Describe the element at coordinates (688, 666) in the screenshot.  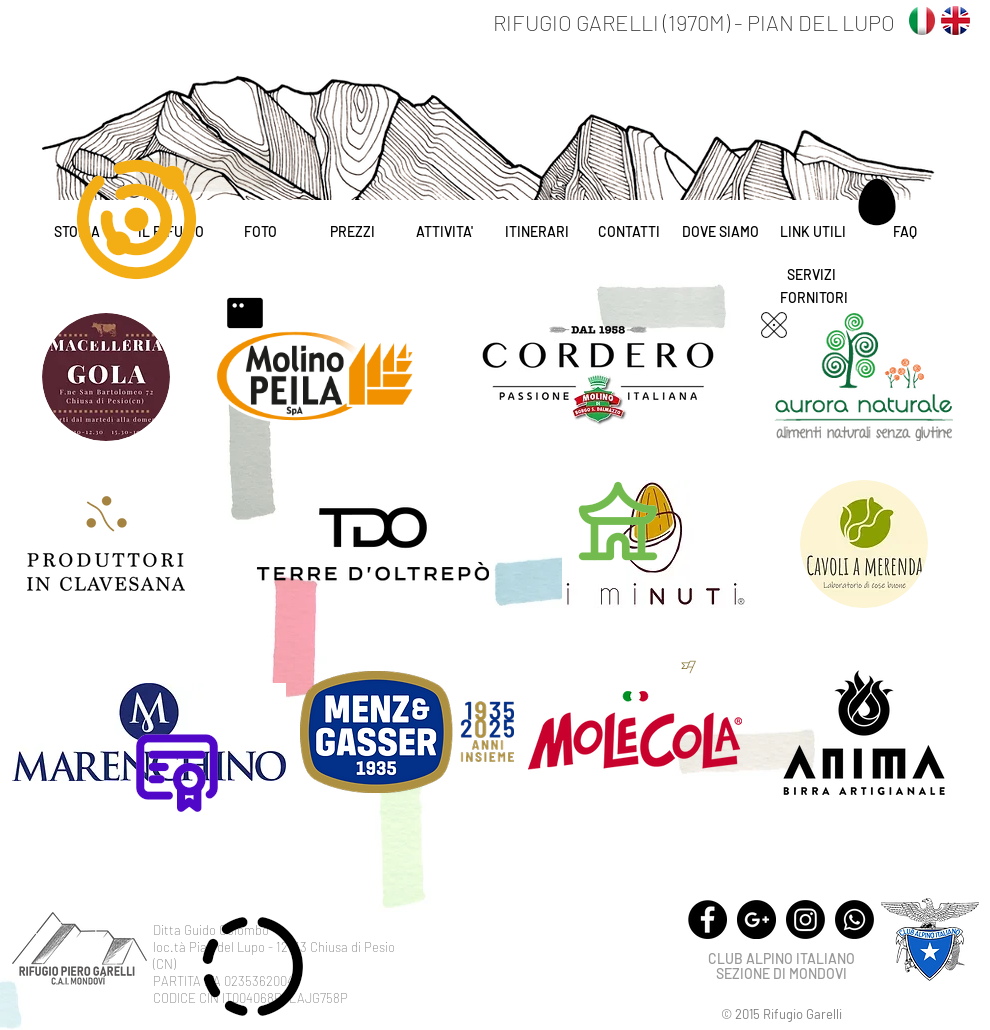
I see `flag or mark an item for follow-up` at that location.